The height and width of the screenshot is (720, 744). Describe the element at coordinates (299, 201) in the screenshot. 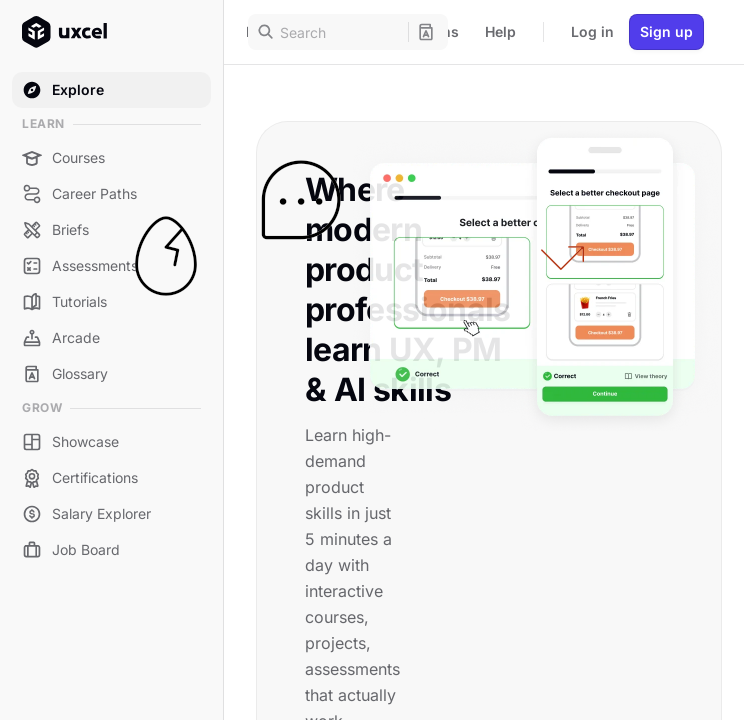

I see `open chat or messaging` at that location.